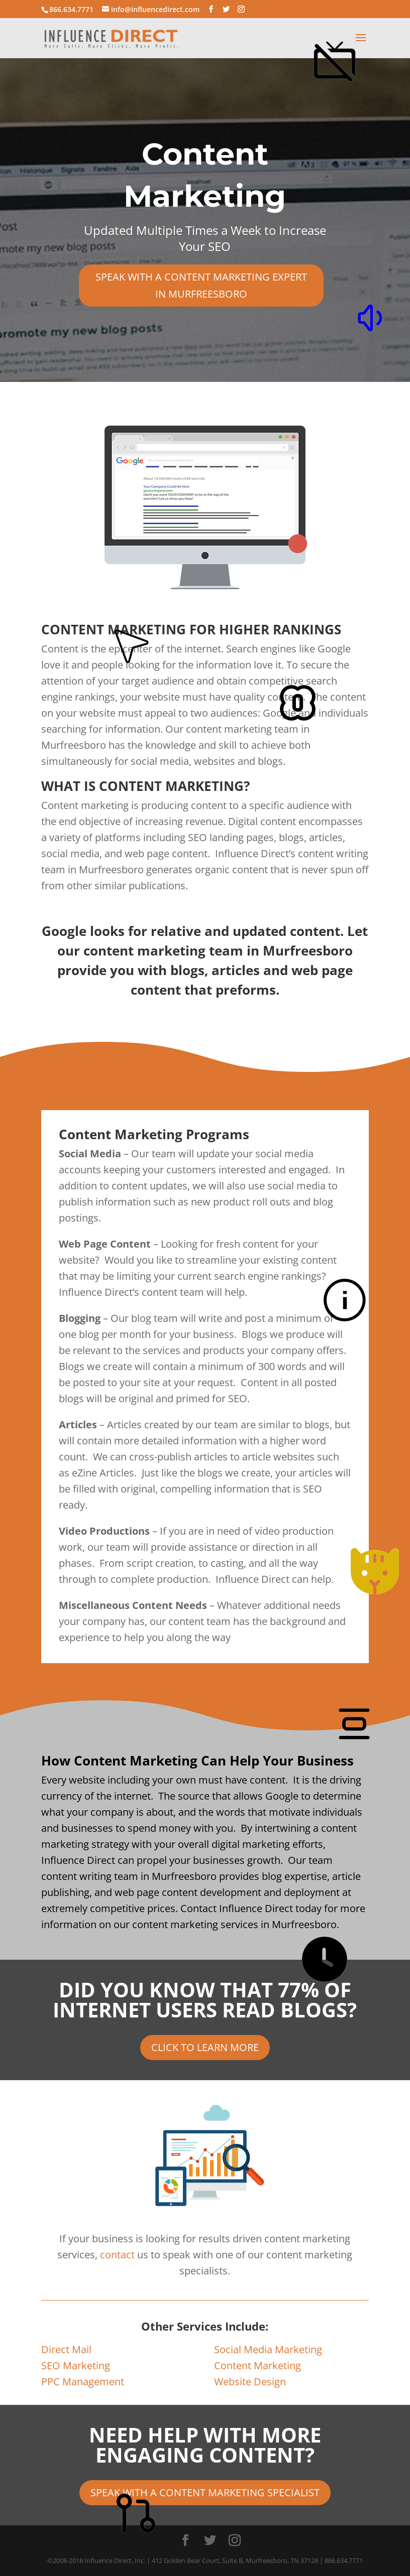 The width and height of the screenshot is (410, 2576). I want to click on view time or clock settings, so click(325, 1959).